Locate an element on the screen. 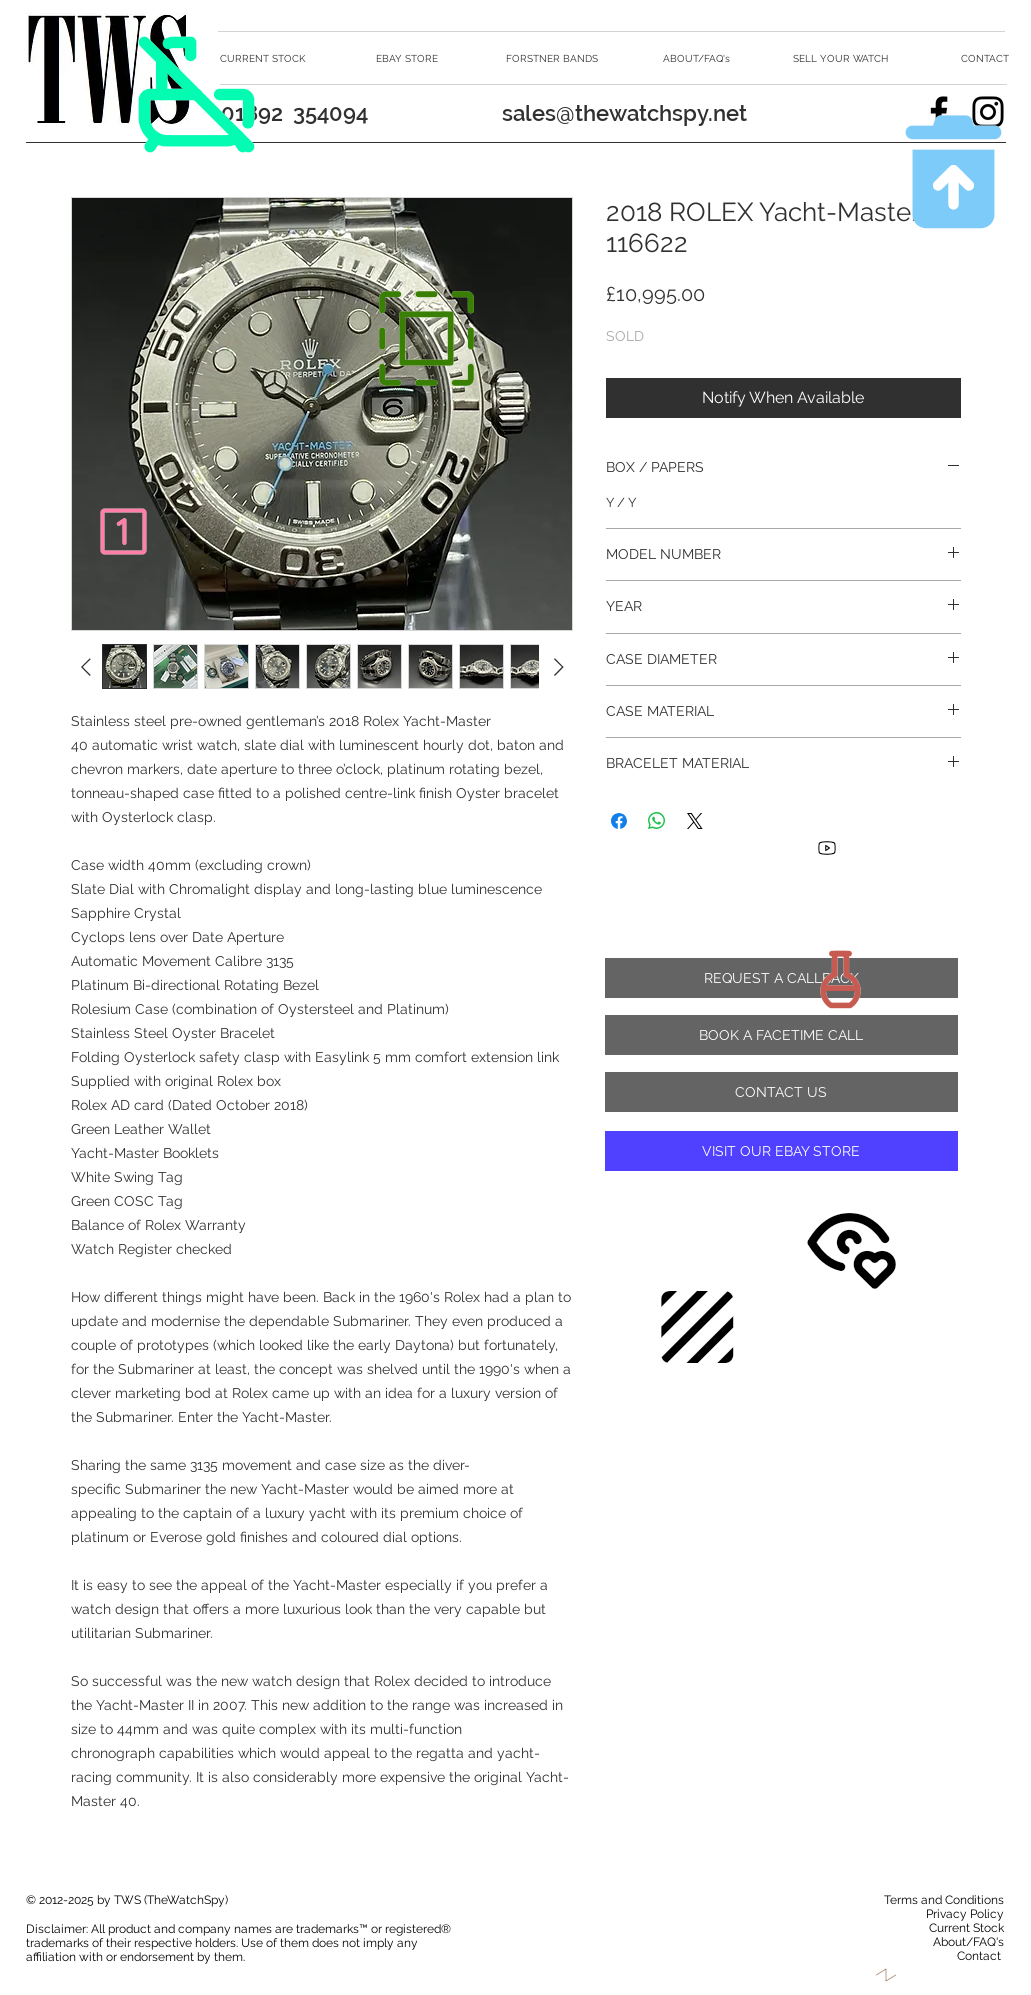  apply a texture or pattern overlay is located at coordinates (697, 1327).